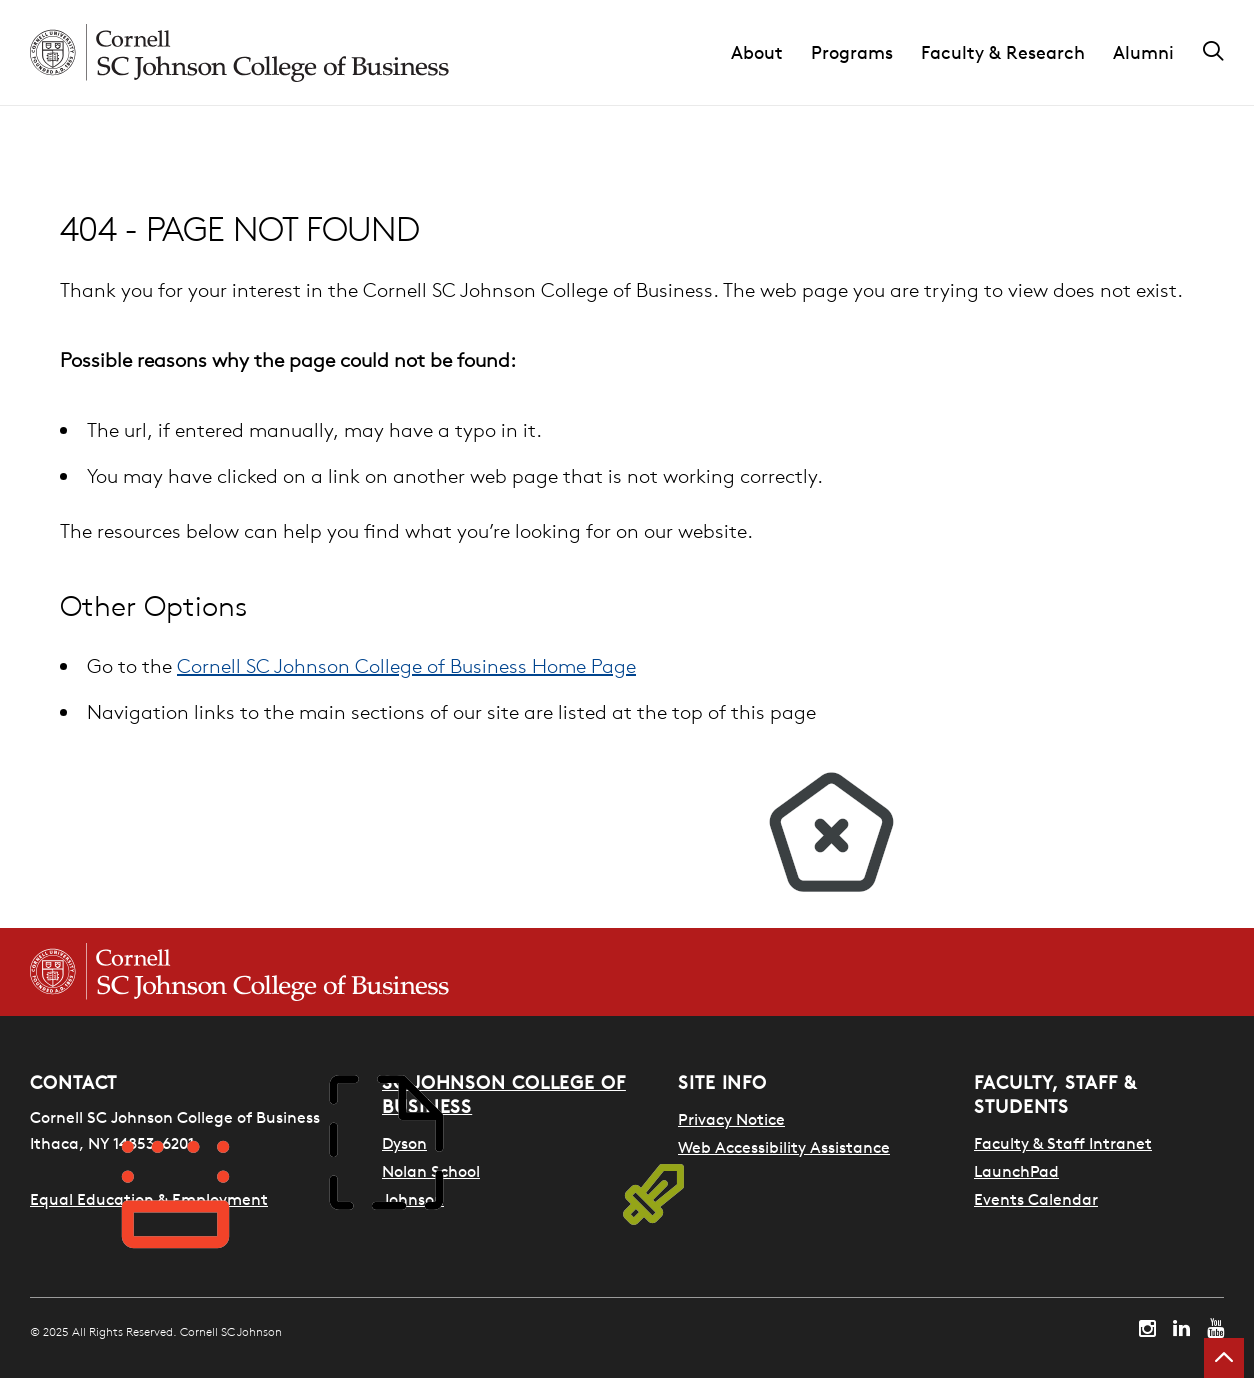 The height and width of the screenshot is (1378, 1254). I want to click on remove or delete a selected shape, so click(831, 835).